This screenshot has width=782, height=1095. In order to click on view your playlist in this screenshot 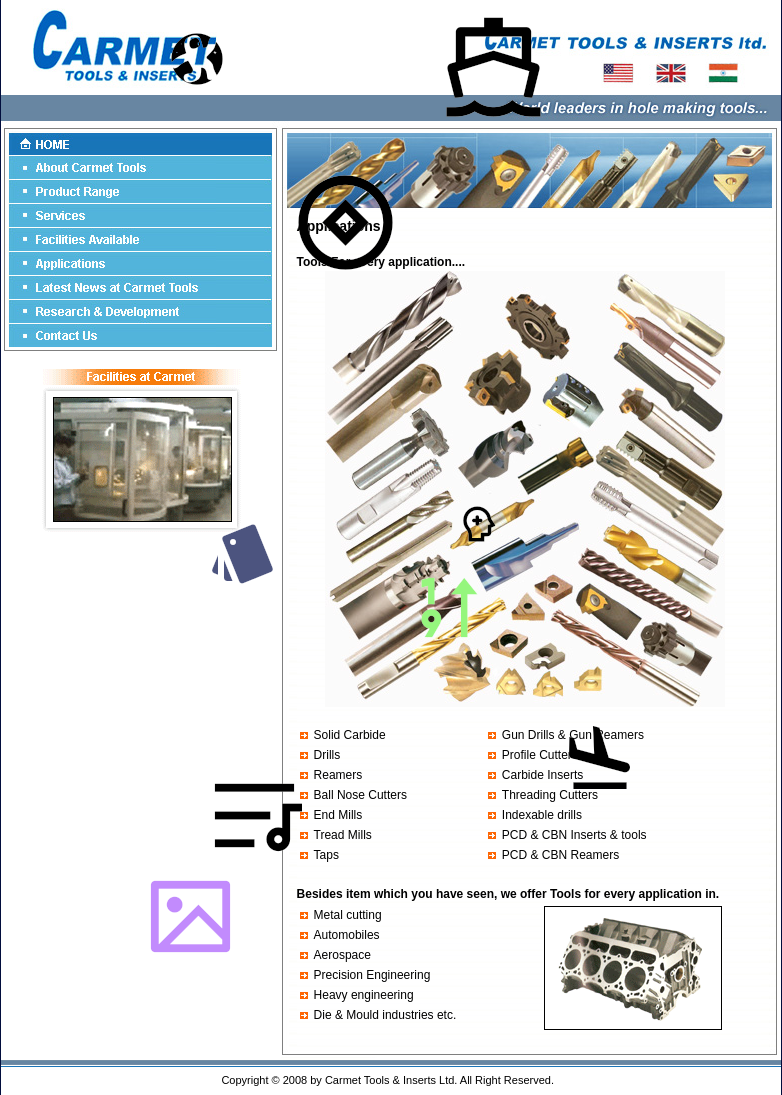, I will do `click(254, 815)`.